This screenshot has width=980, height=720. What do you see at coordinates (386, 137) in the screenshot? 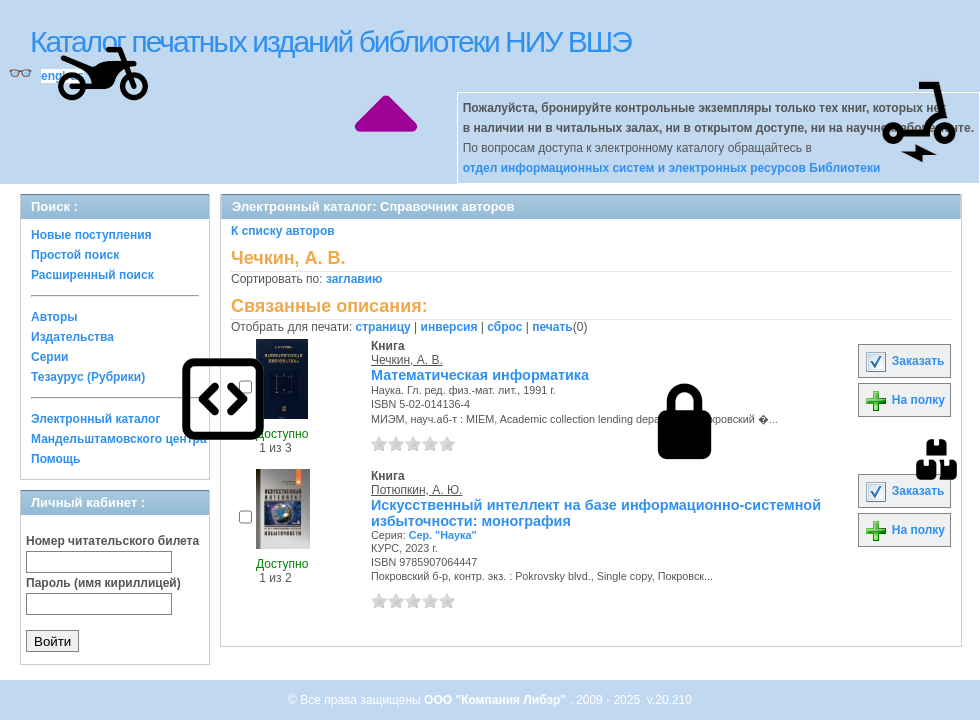
I see `sort items in ascending order` at bounding box center [386, 137].